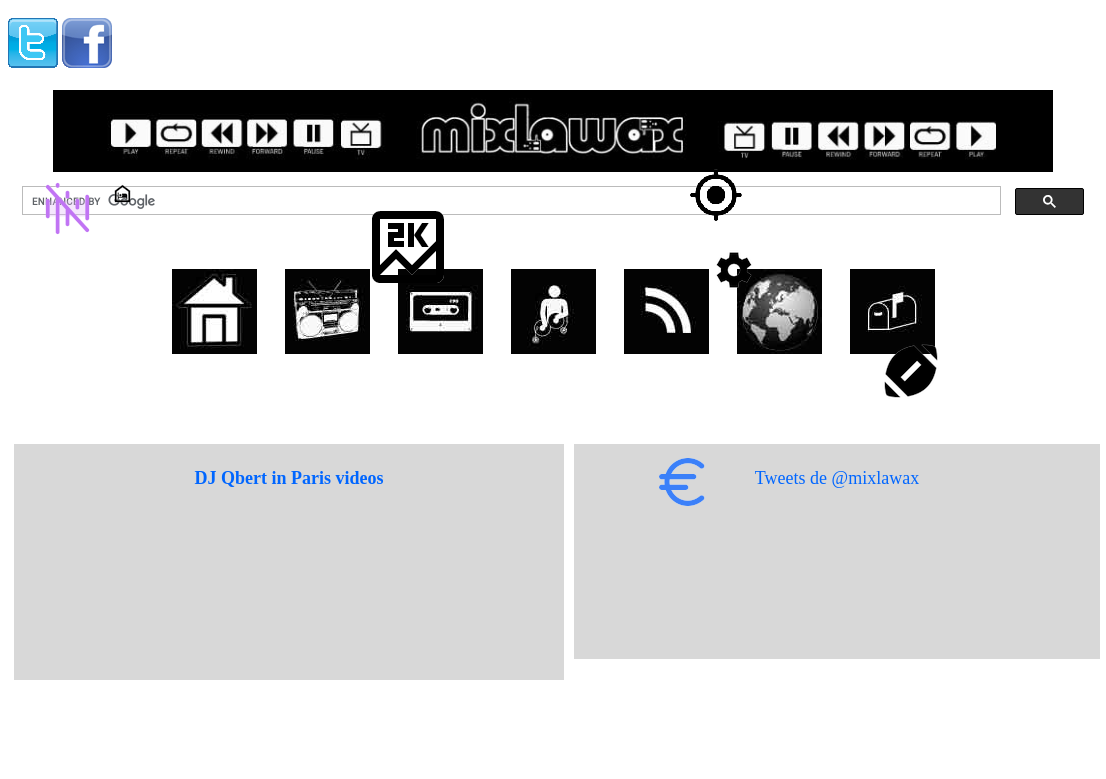  Describe the element at coordinates (716, 195) in the screenshot. I see `center map on your current location` at that location.